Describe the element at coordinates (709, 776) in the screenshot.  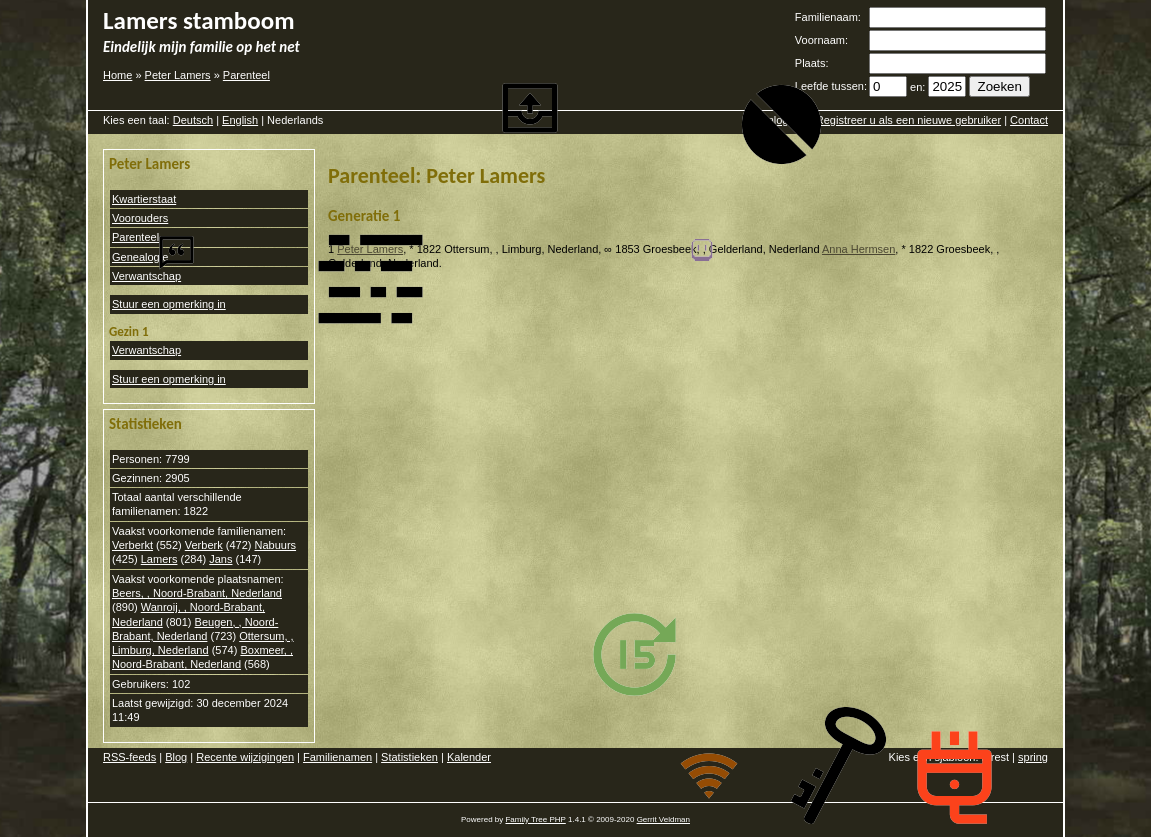
I see `indicates active wifi connection` at that location.